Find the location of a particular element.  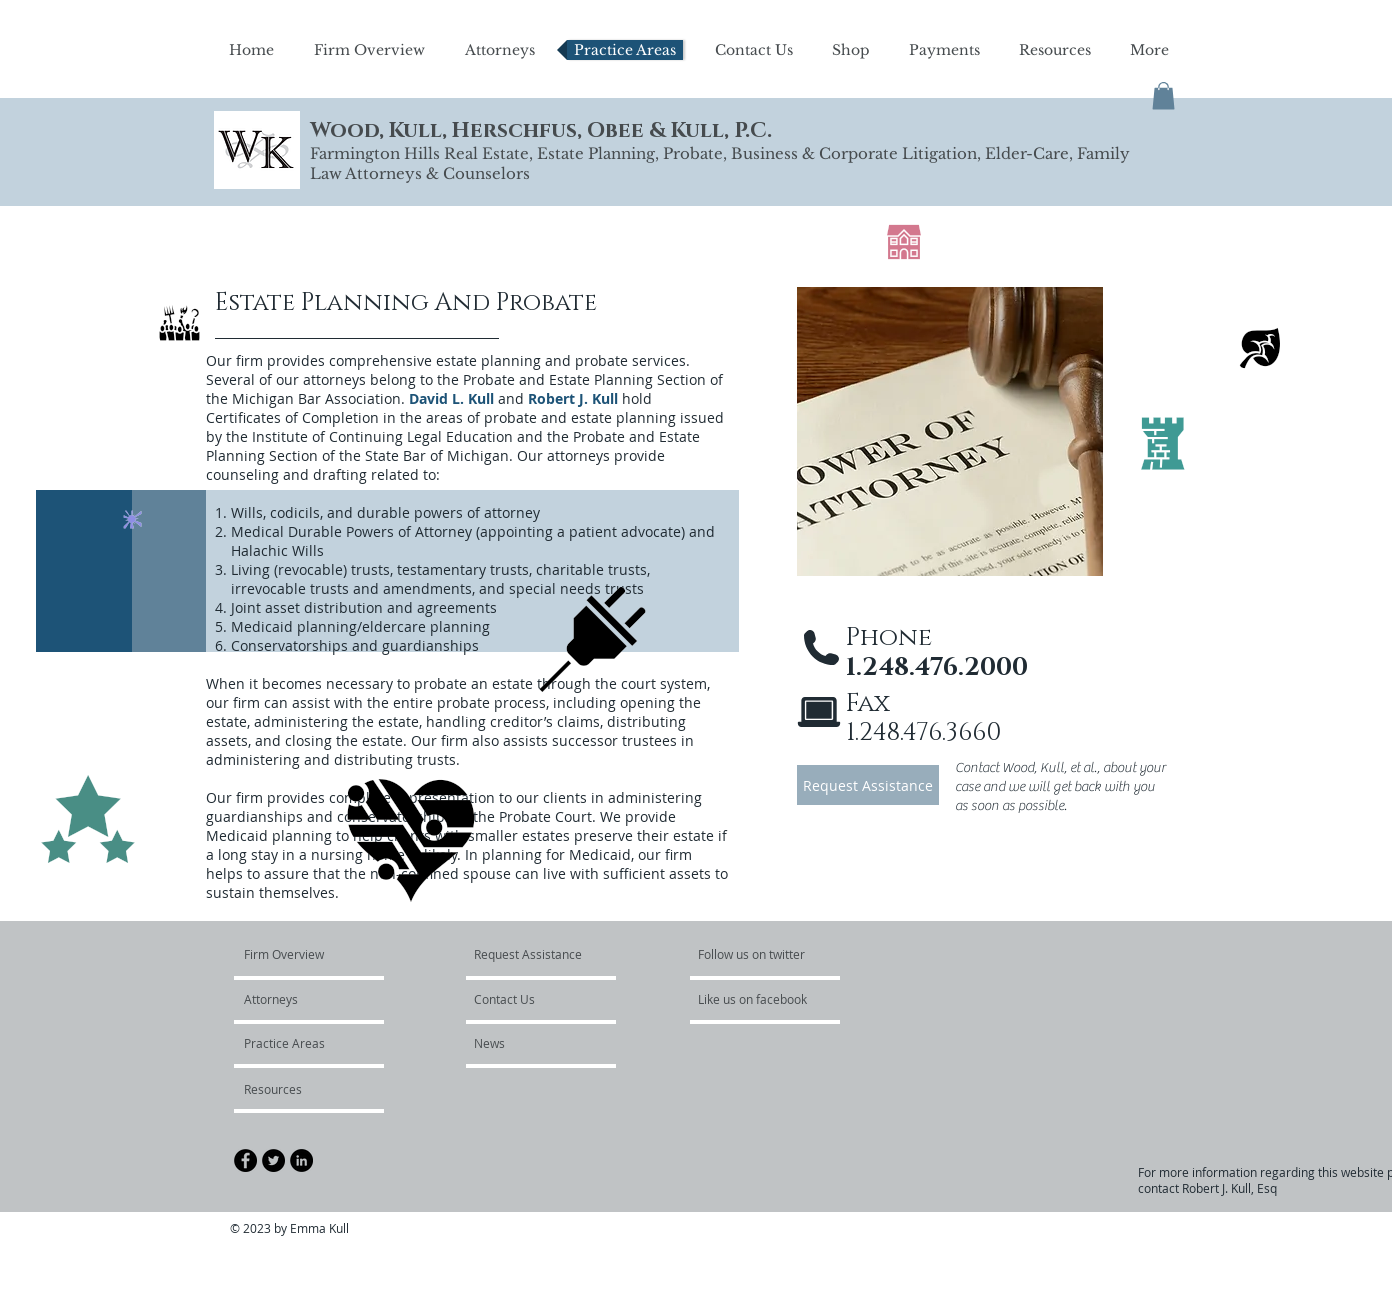

nature or plant category in a game inventory is located at coordinates (1260, 348).